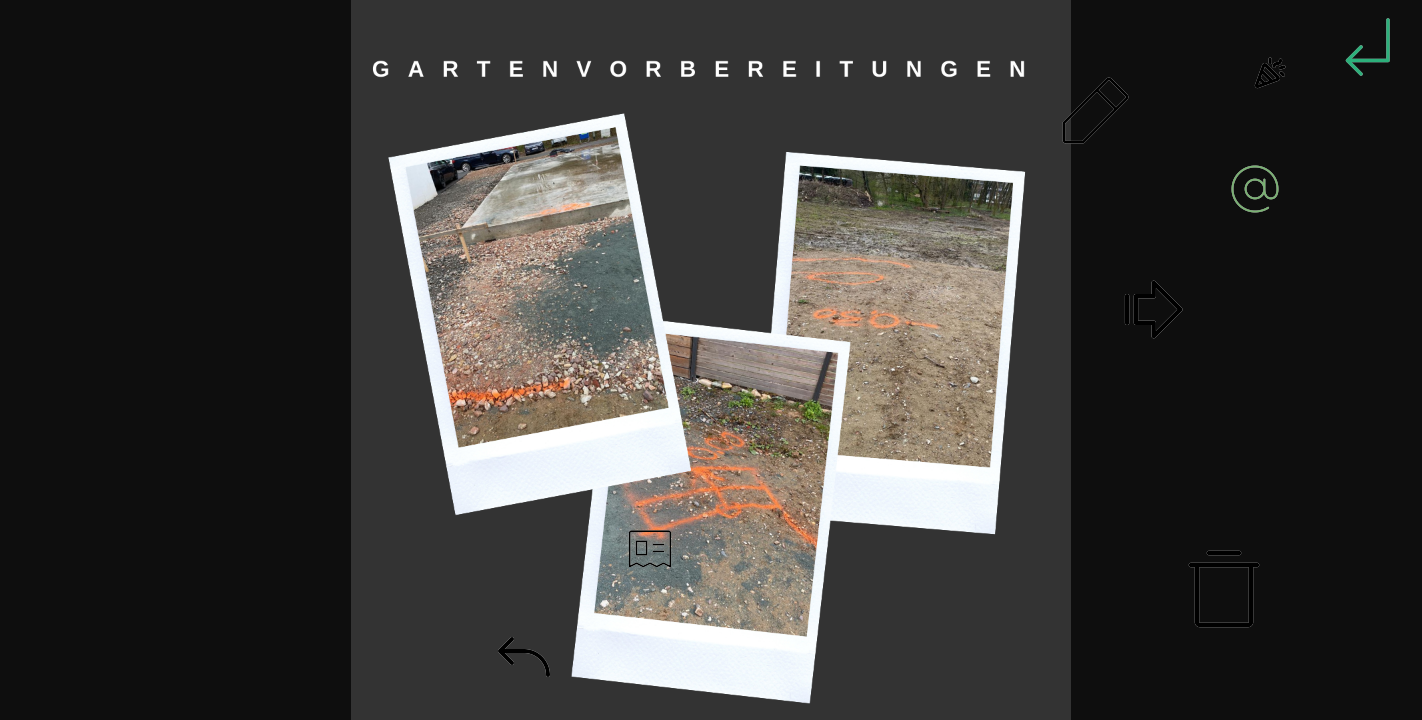  What do you see at coordinates (650, 548) in the screenshot?
I see `view news articles or press clippings` at bounding box center [650, 548].